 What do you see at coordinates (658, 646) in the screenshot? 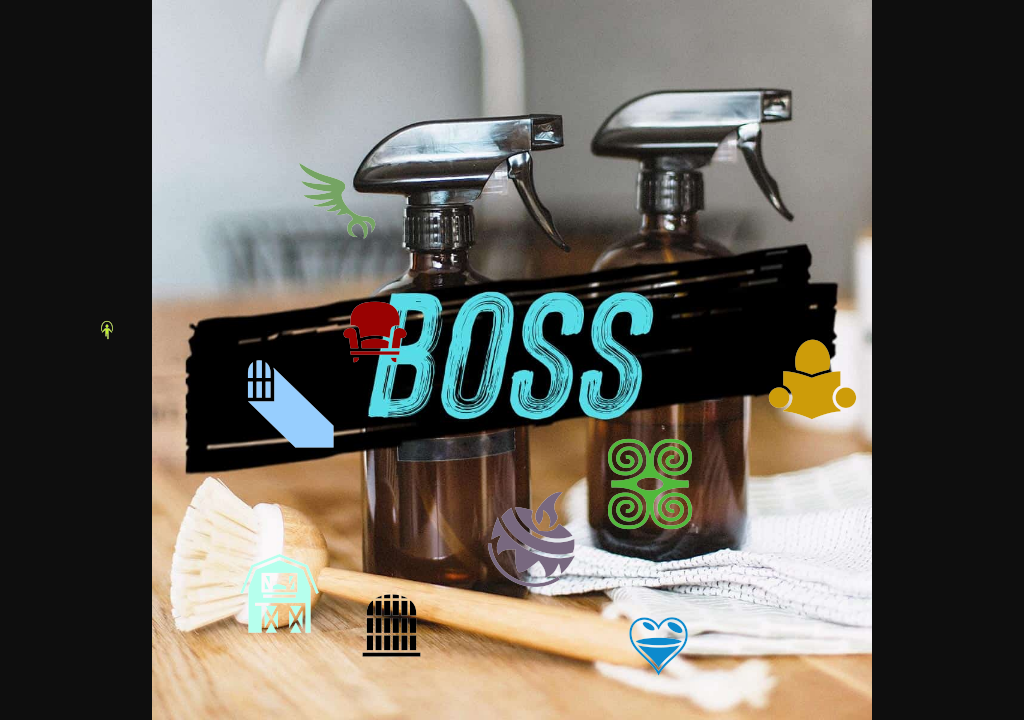
I see `indicates a fragile or special health/life status in a game` at bounding box center [658, 646].